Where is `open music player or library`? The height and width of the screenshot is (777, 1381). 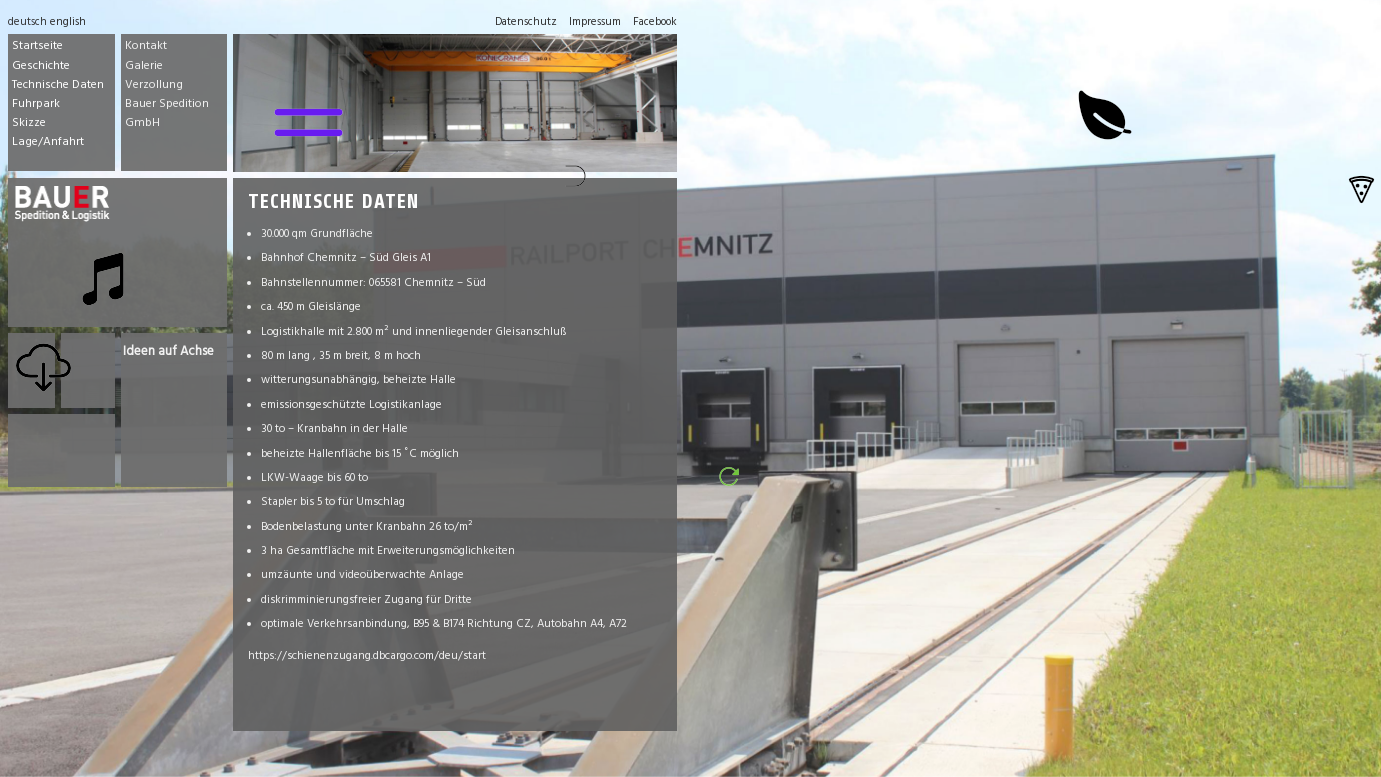 open music player or library is located at coordinates (103, 279).